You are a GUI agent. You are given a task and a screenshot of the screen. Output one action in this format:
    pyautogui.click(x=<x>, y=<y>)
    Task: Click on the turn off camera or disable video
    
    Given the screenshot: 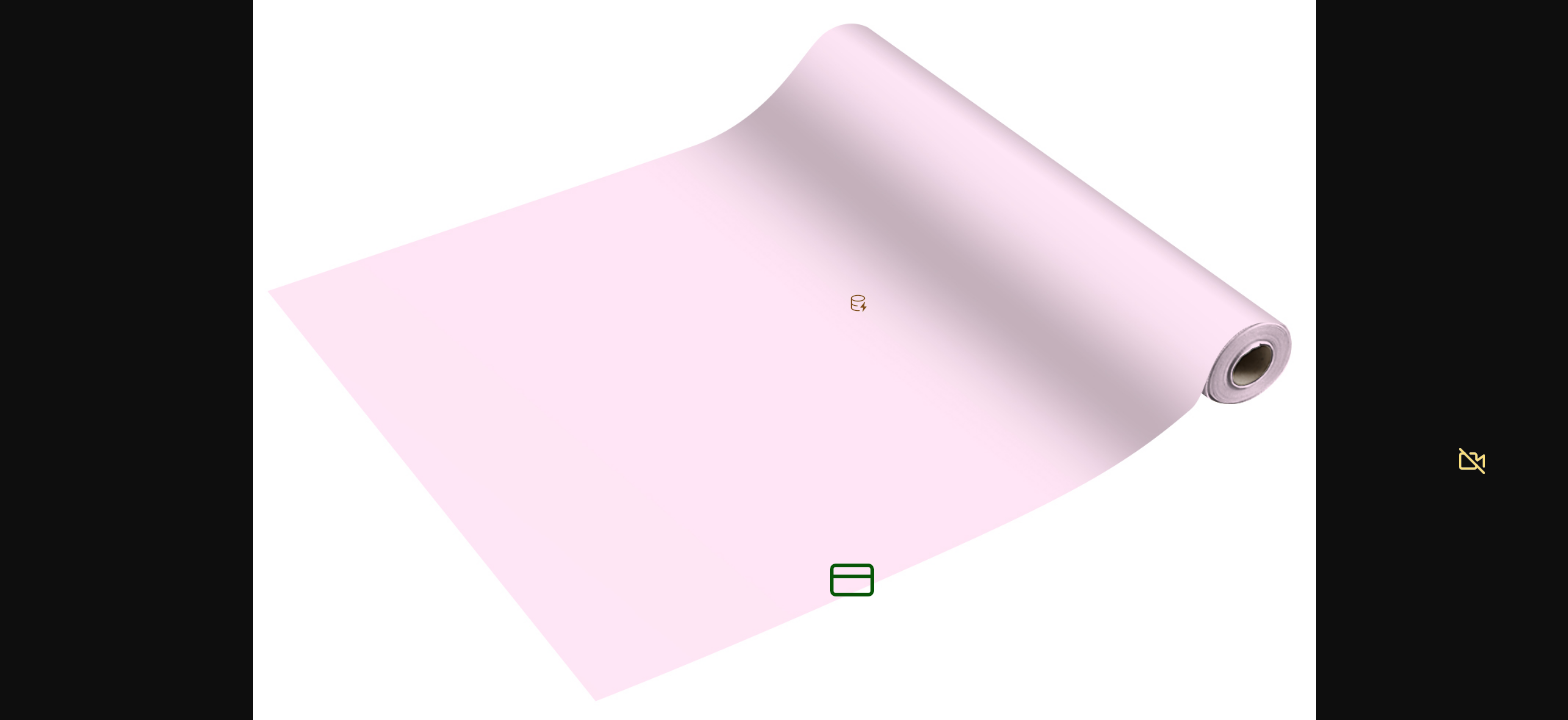 What is the action you would take?
    pyautogui.click(x=1472, y=461)
    